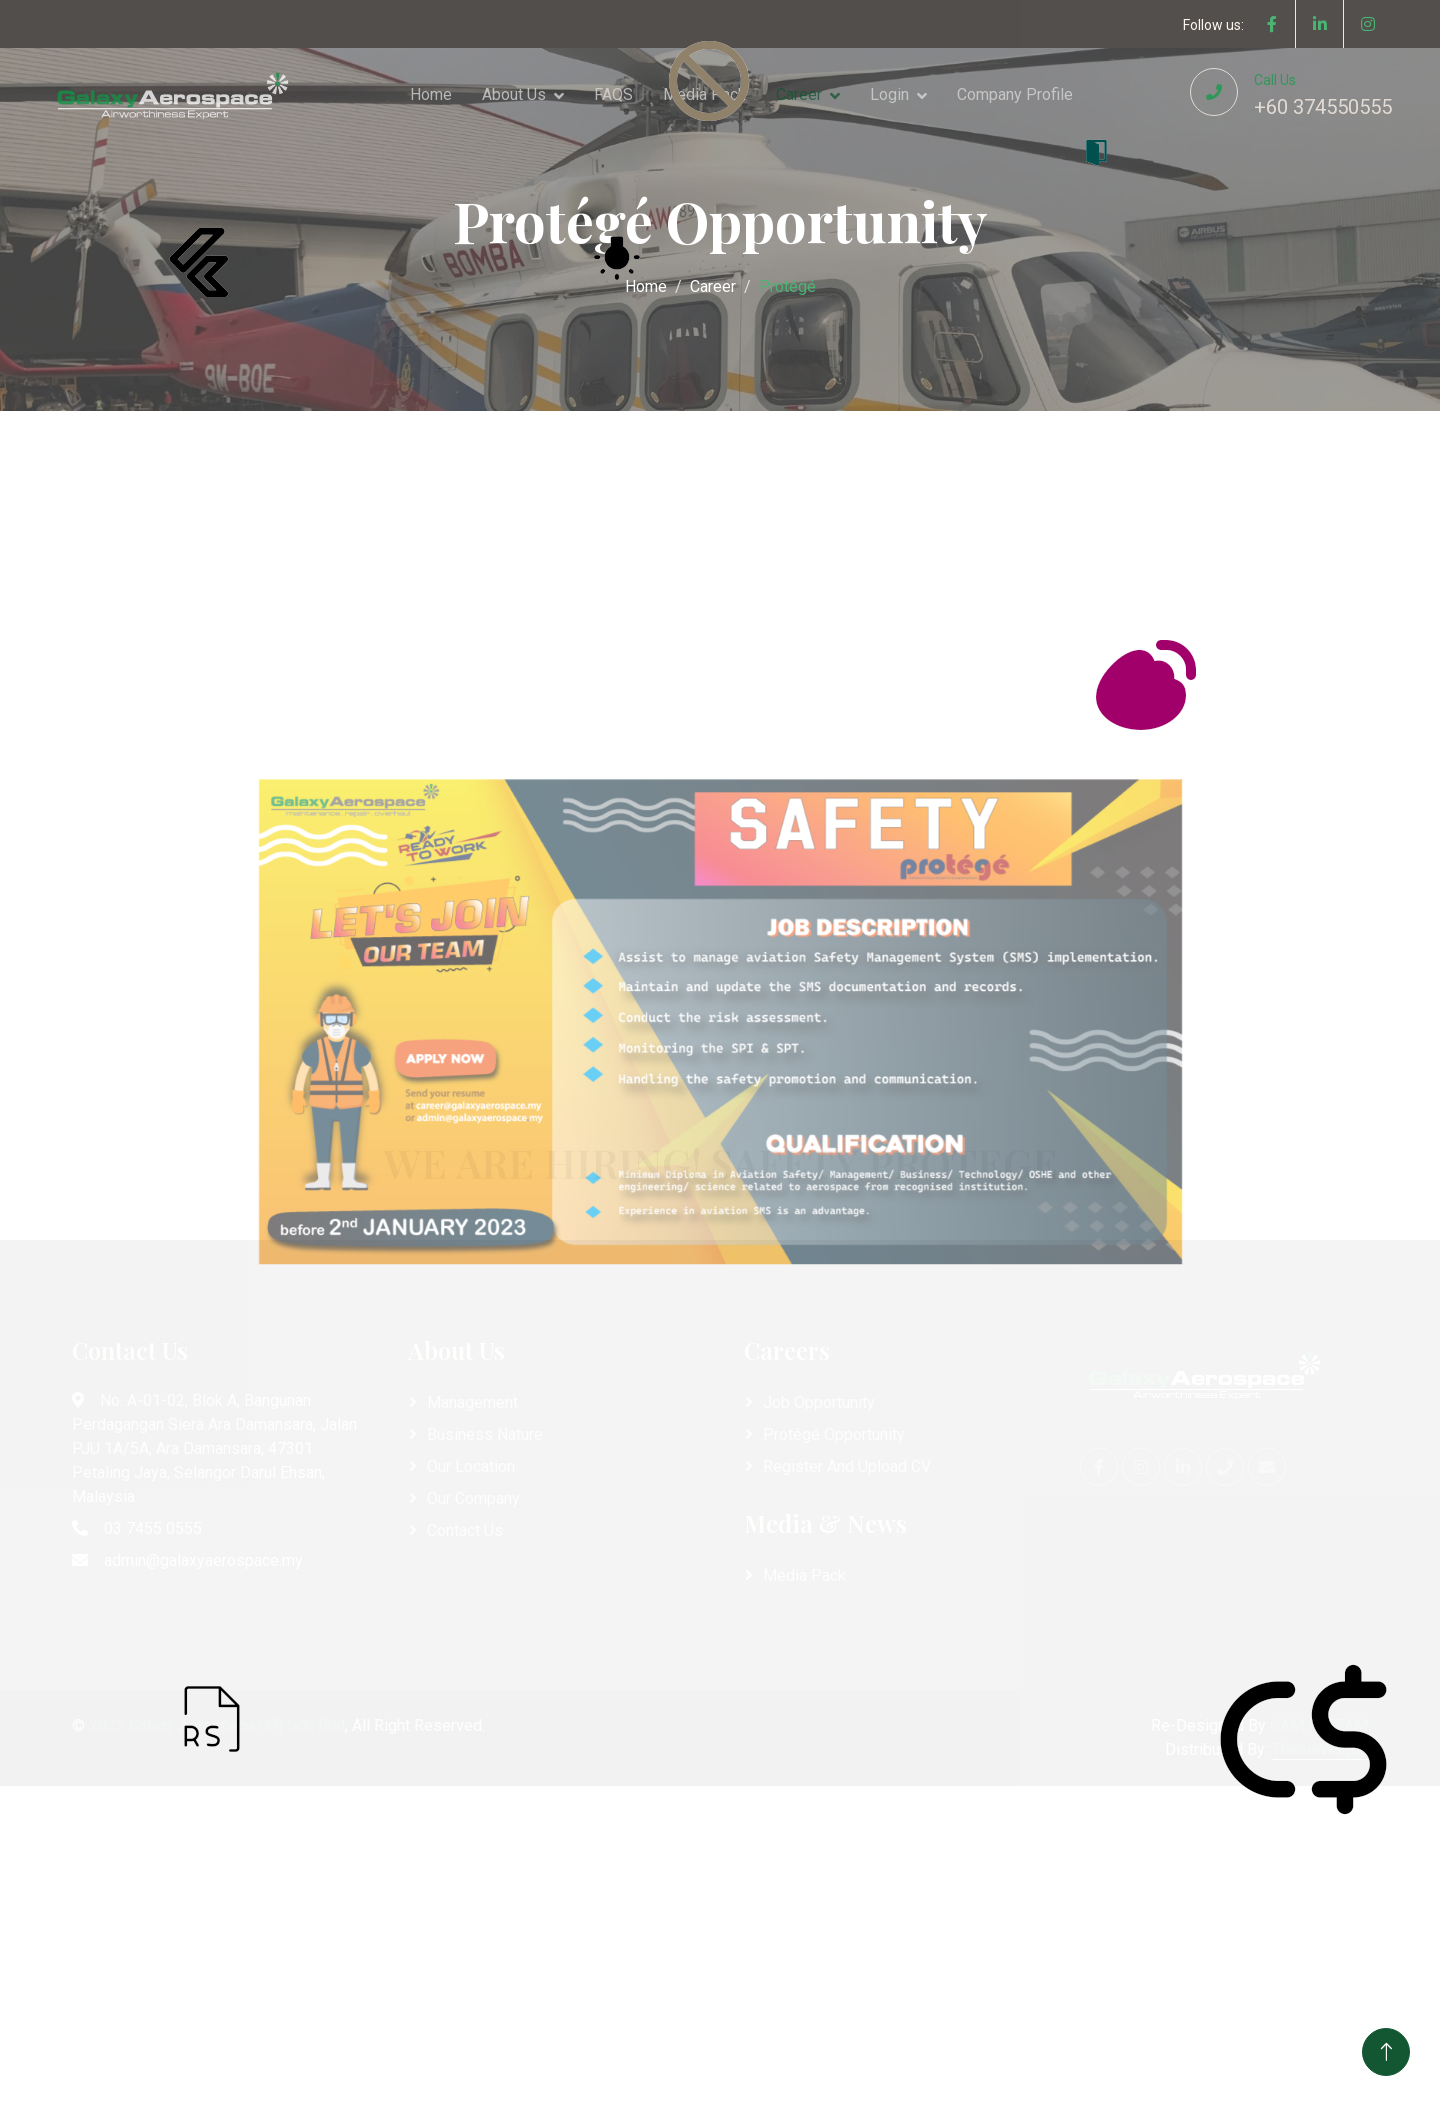 This screenshot has height=2106, width=1440. Describe the element at coordinates (617, 257) in the screenshot. I see `adjust incandescent light settings` at that location.